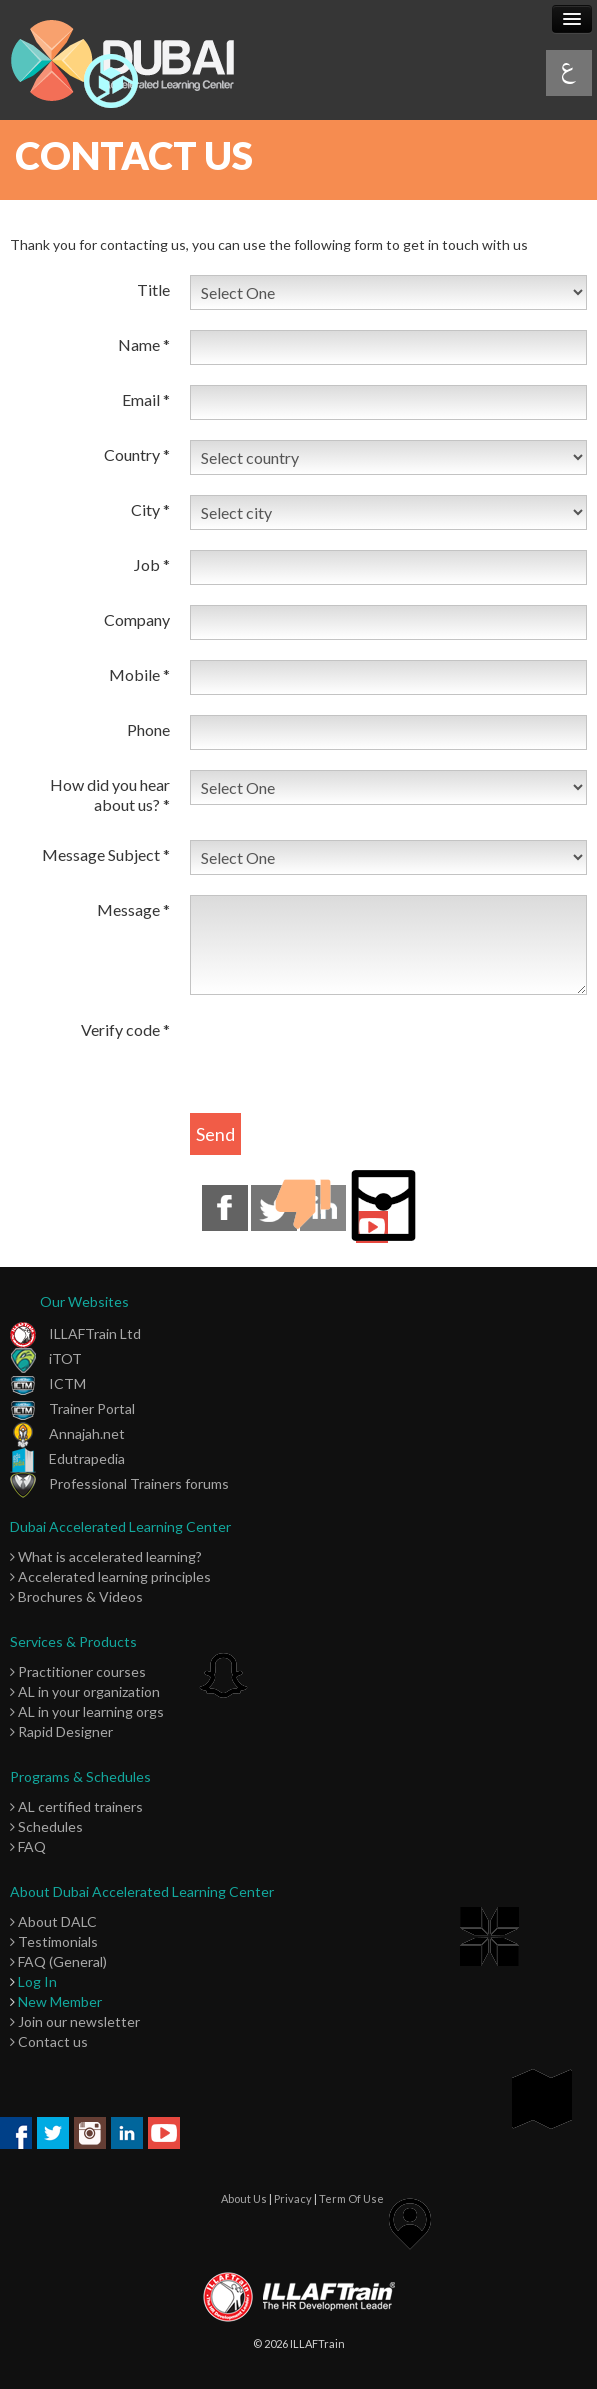 This screenshot has width=597, height=2389. I want to click on view a user's location on the map, so click(410, 2222).